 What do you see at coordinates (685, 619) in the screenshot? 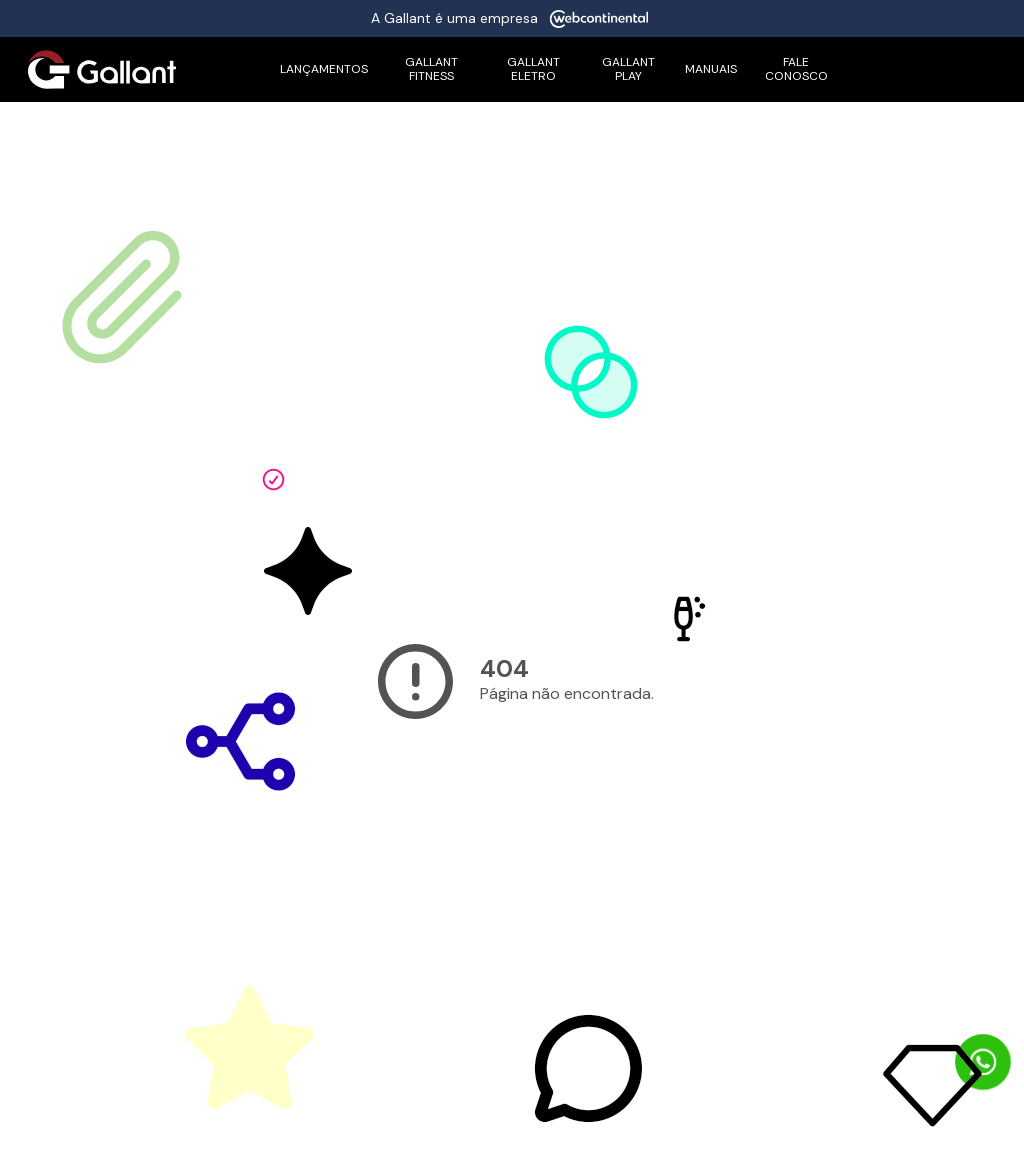
I see `celebrate an achievement or milestone` at bounding box center [685, 619].